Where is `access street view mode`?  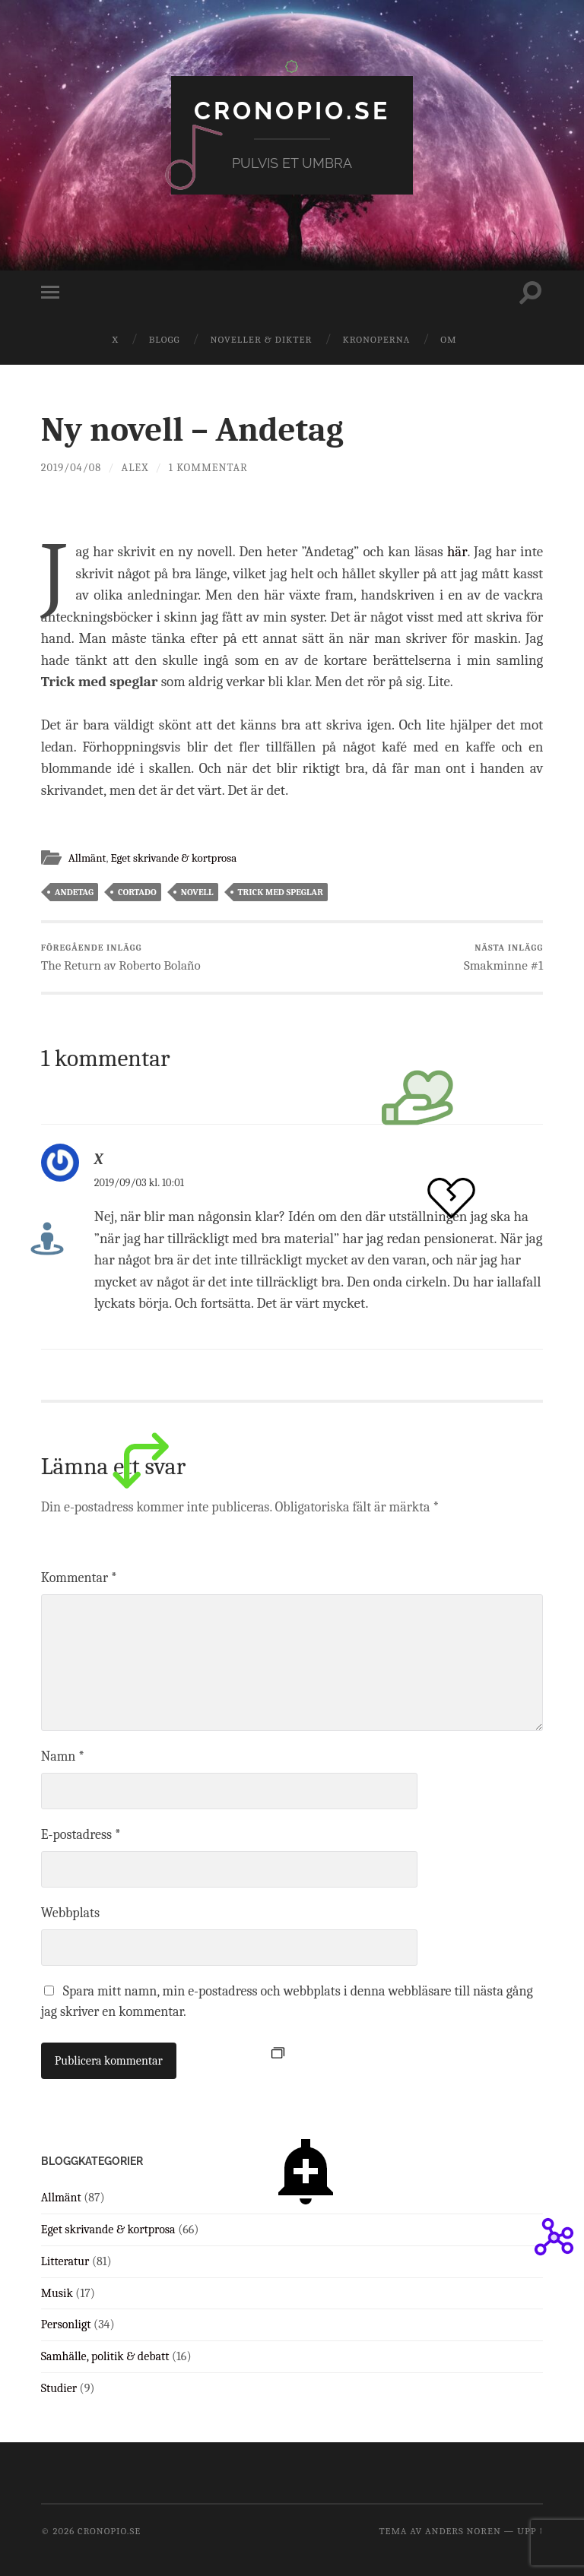 access street view mode is located at coordinates (47, 1239).